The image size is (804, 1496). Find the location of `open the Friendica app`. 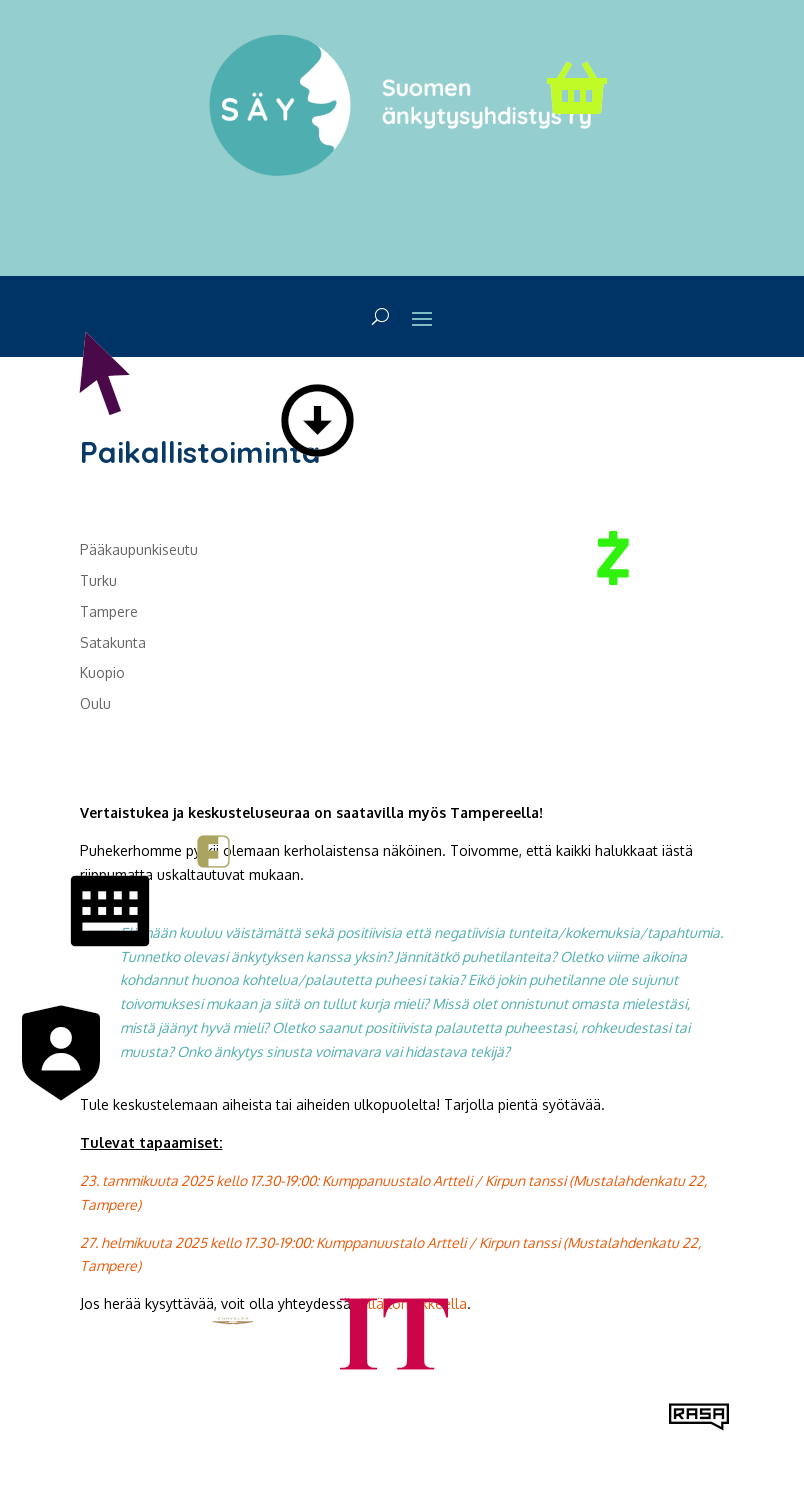

open the Friendica app is located at coordinates (213, 851).